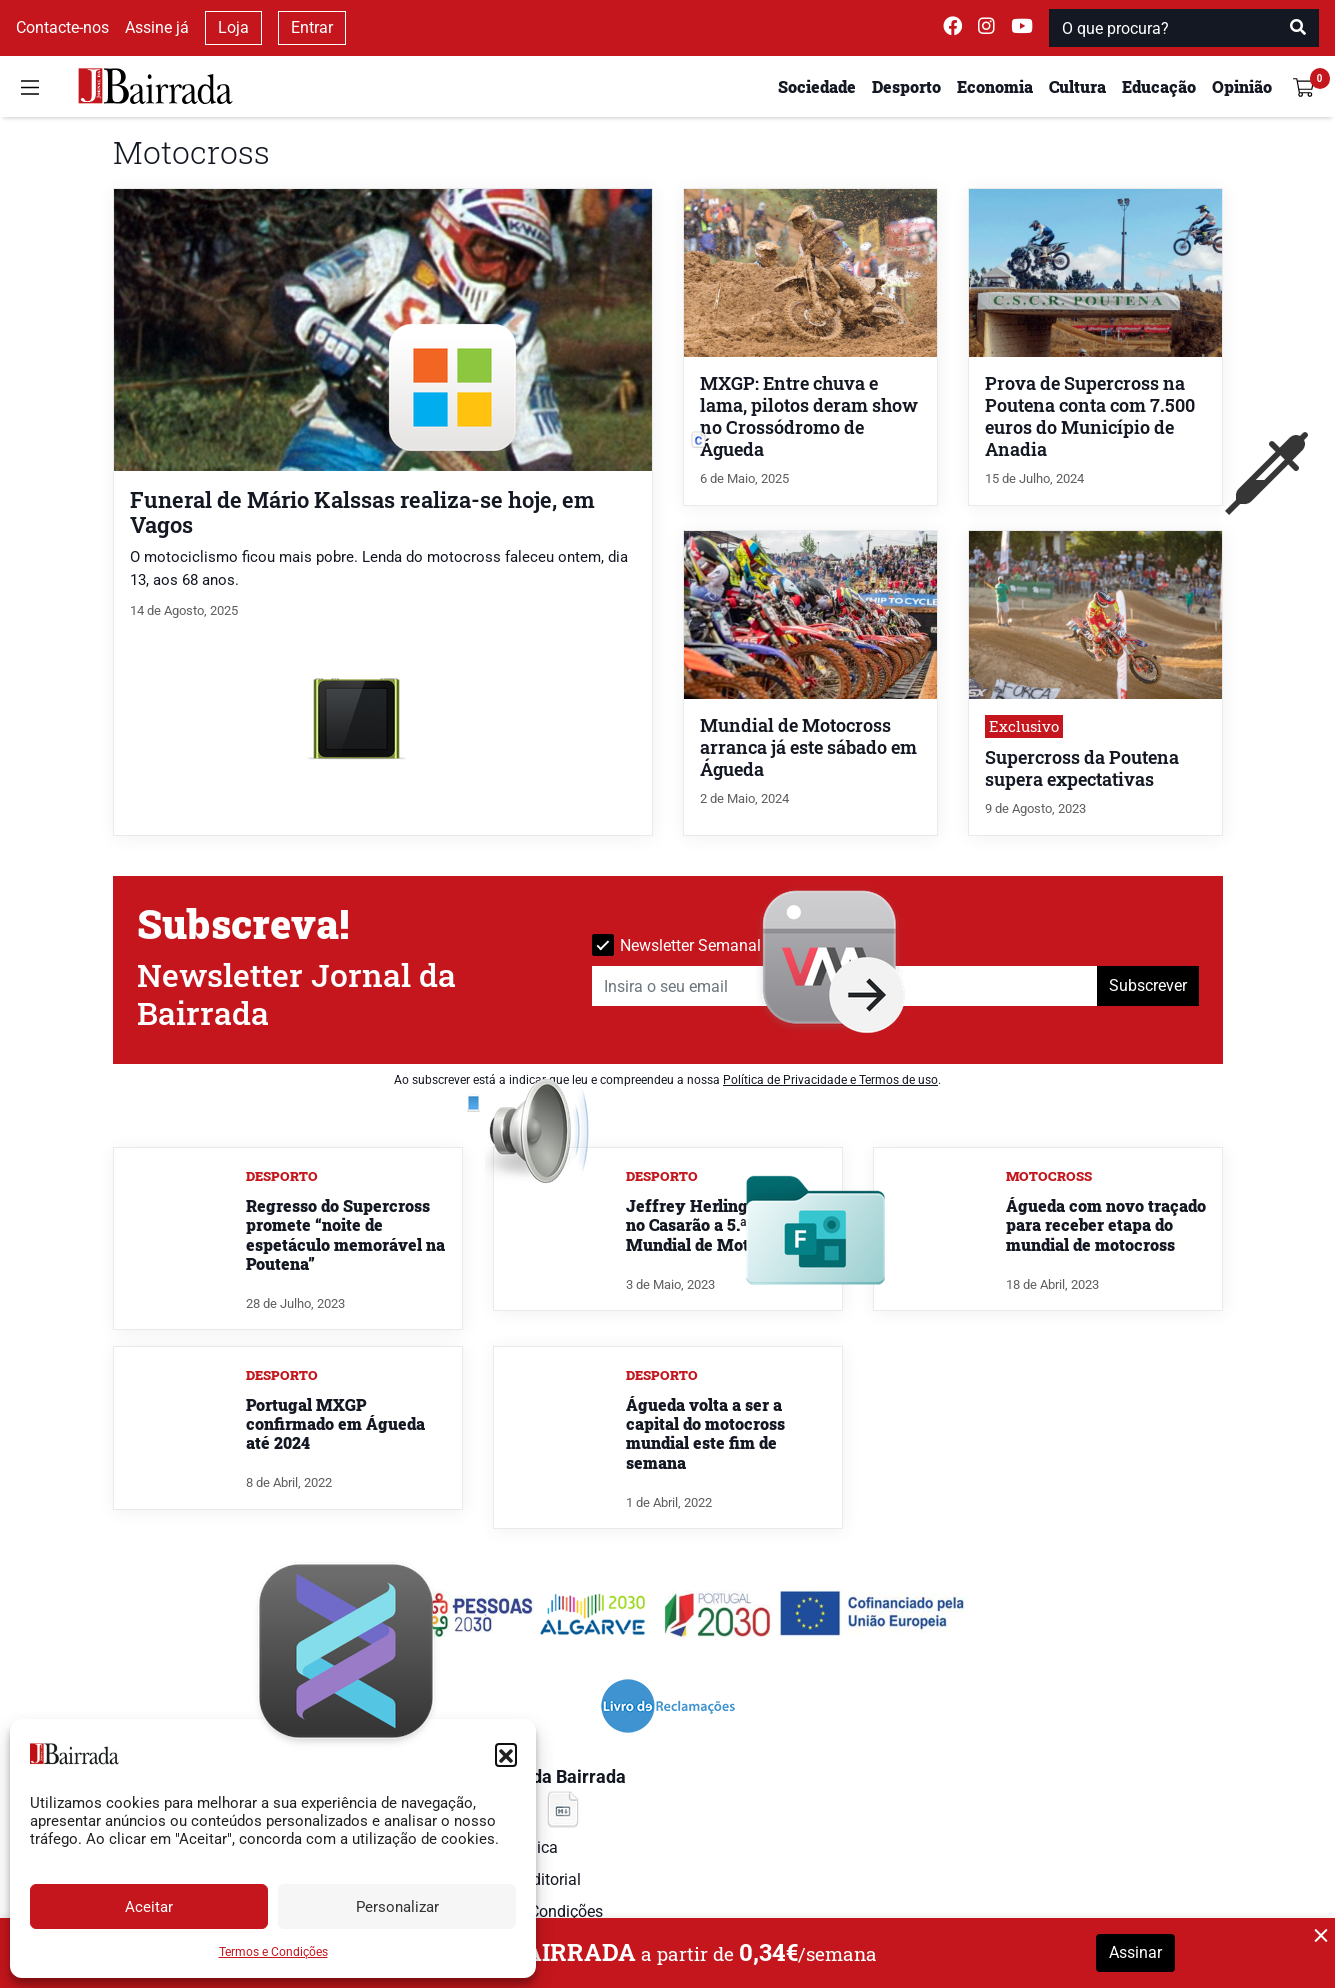  What do you see at coordinates (815, 1234) in the screenshot?
I see `folder containing Microsoft Forms files` at bounding box center [815, 1234].